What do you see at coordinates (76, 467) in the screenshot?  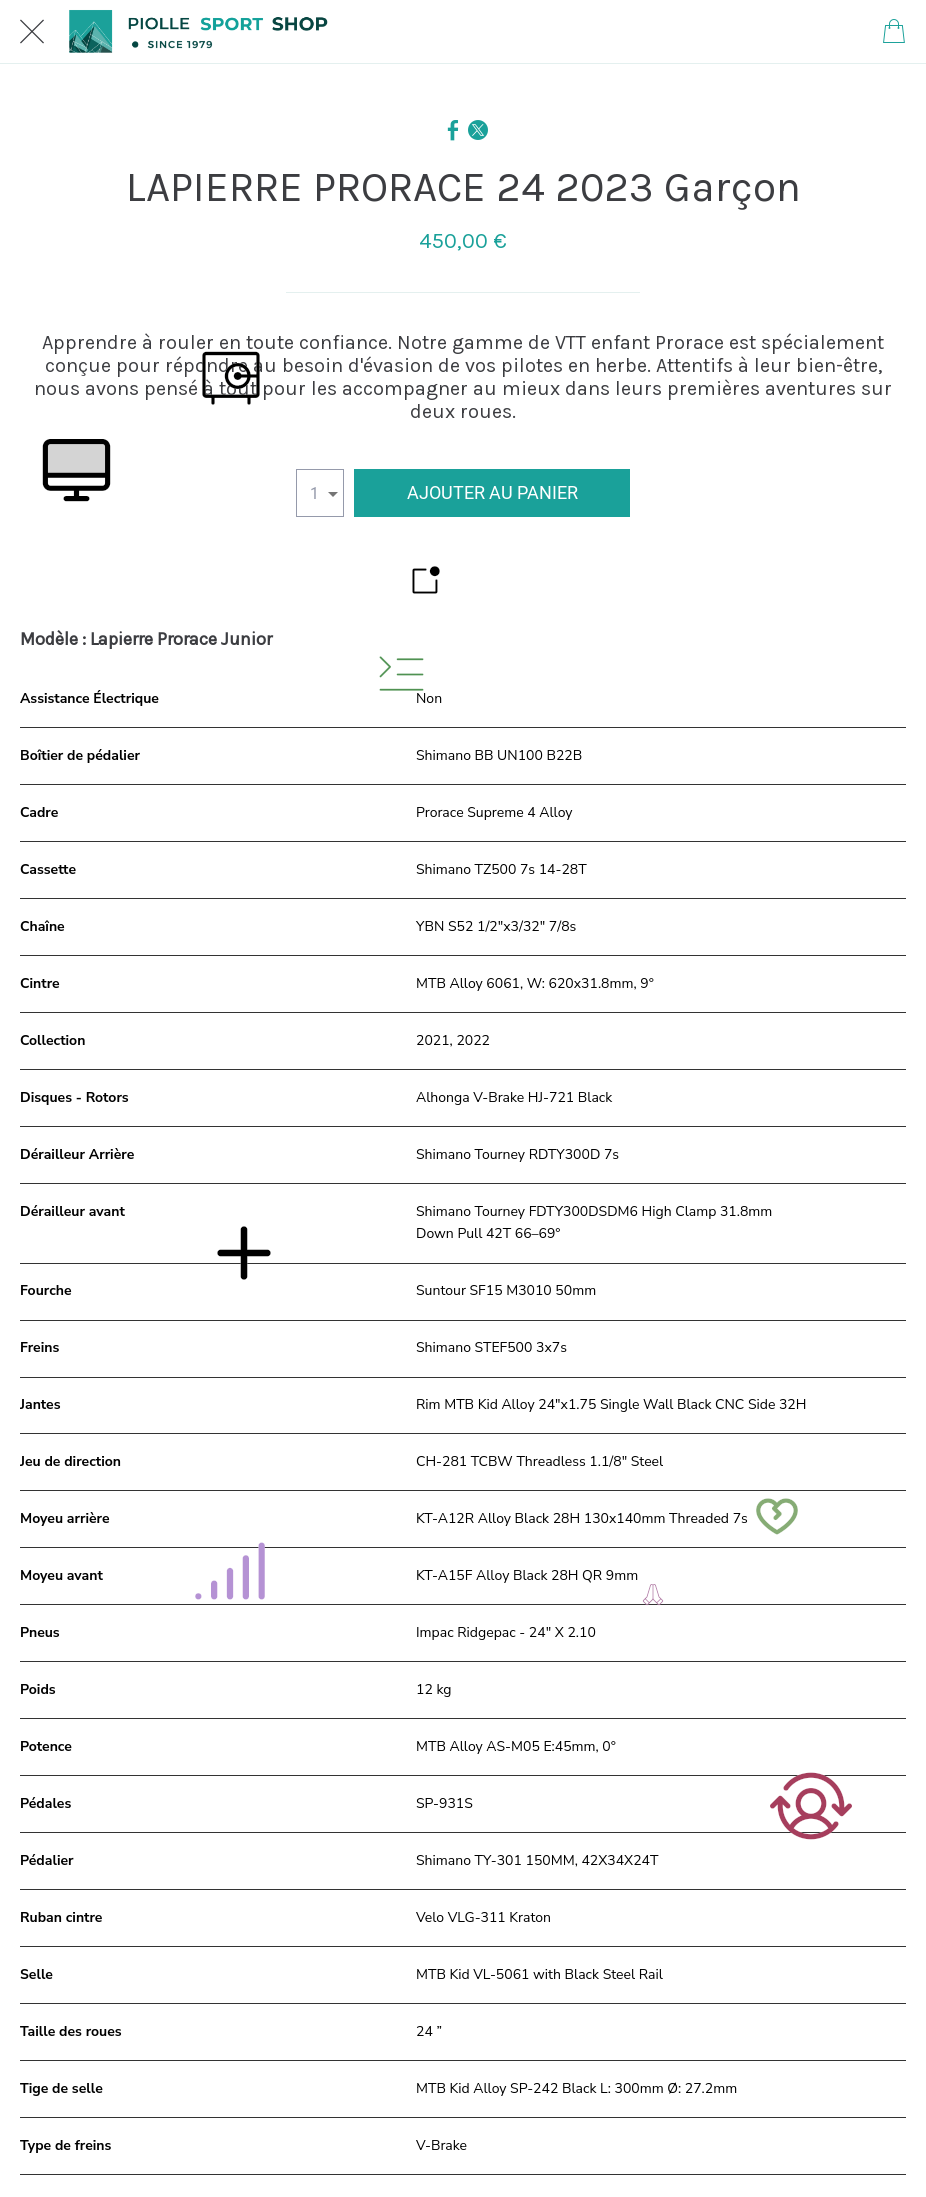 I see `switch to desktop view` at bounding box center [76, 467].